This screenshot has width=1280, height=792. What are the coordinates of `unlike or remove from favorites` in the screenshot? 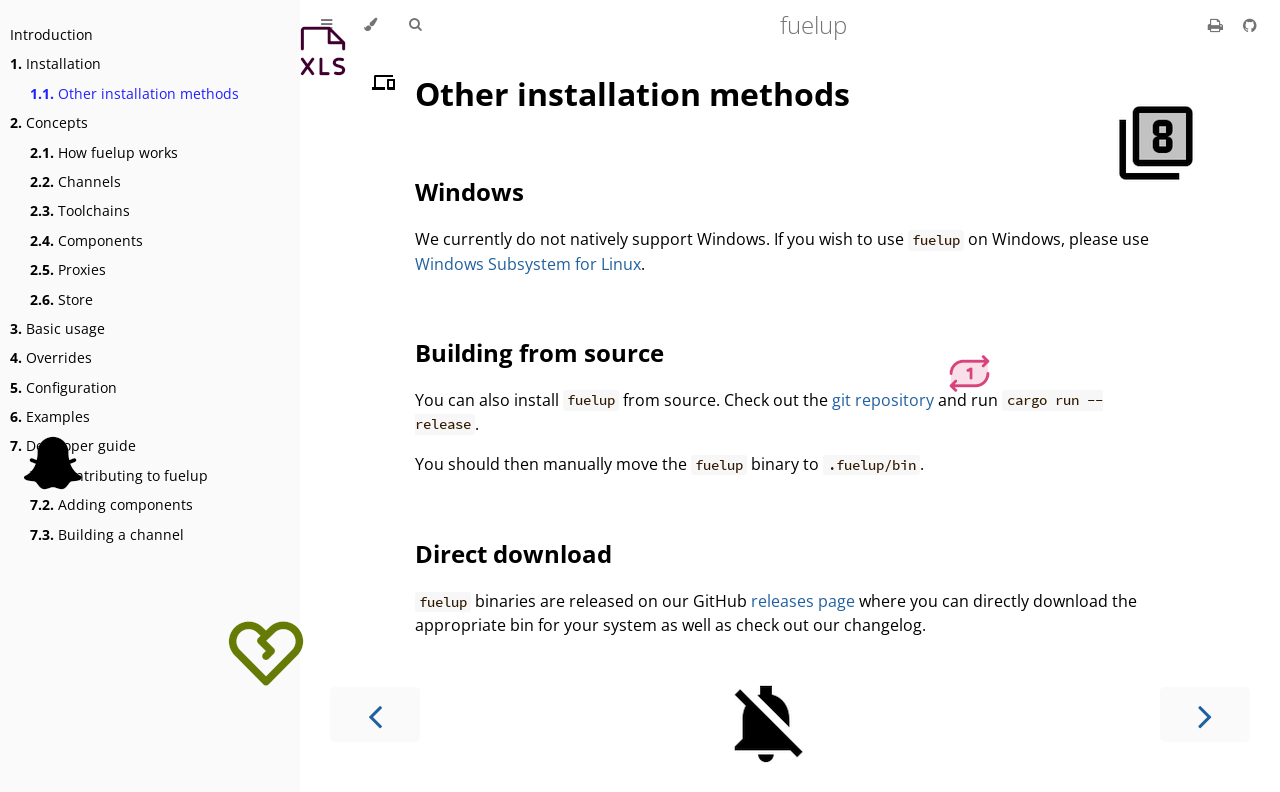 It's located at (266, 651).